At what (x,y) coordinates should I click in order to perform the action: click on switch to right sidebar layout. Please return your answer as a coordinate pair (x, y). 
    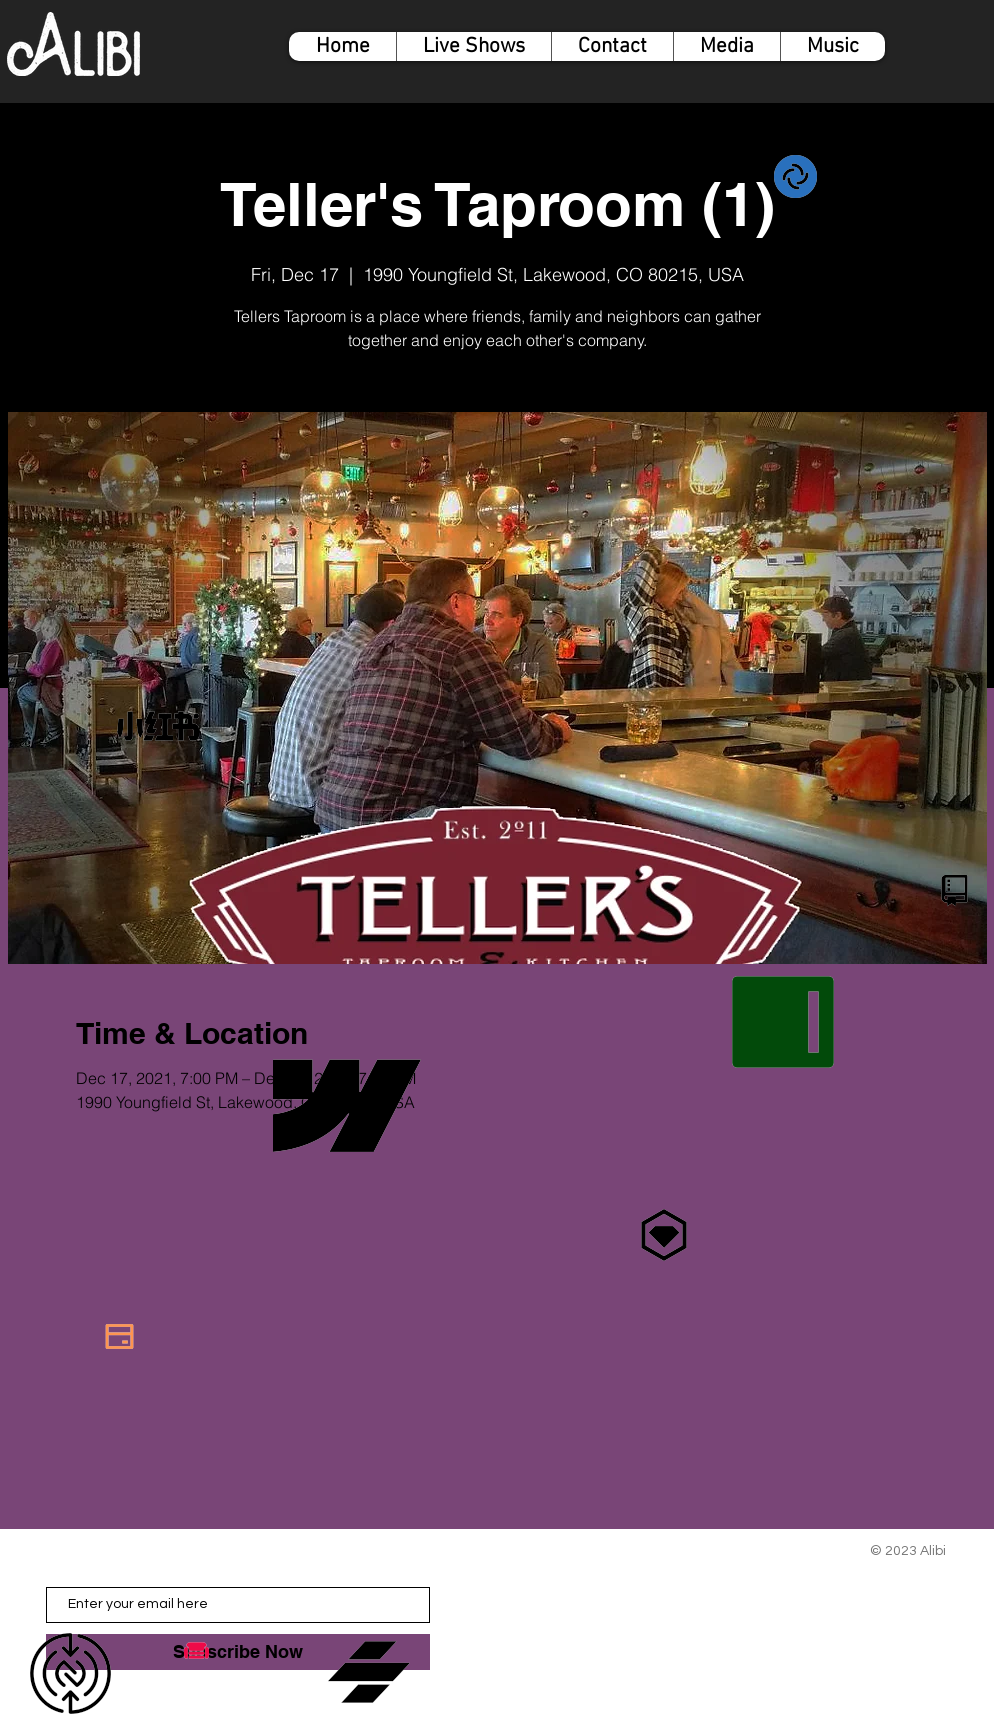
    Looking at the image, I should click on (783, 1022).